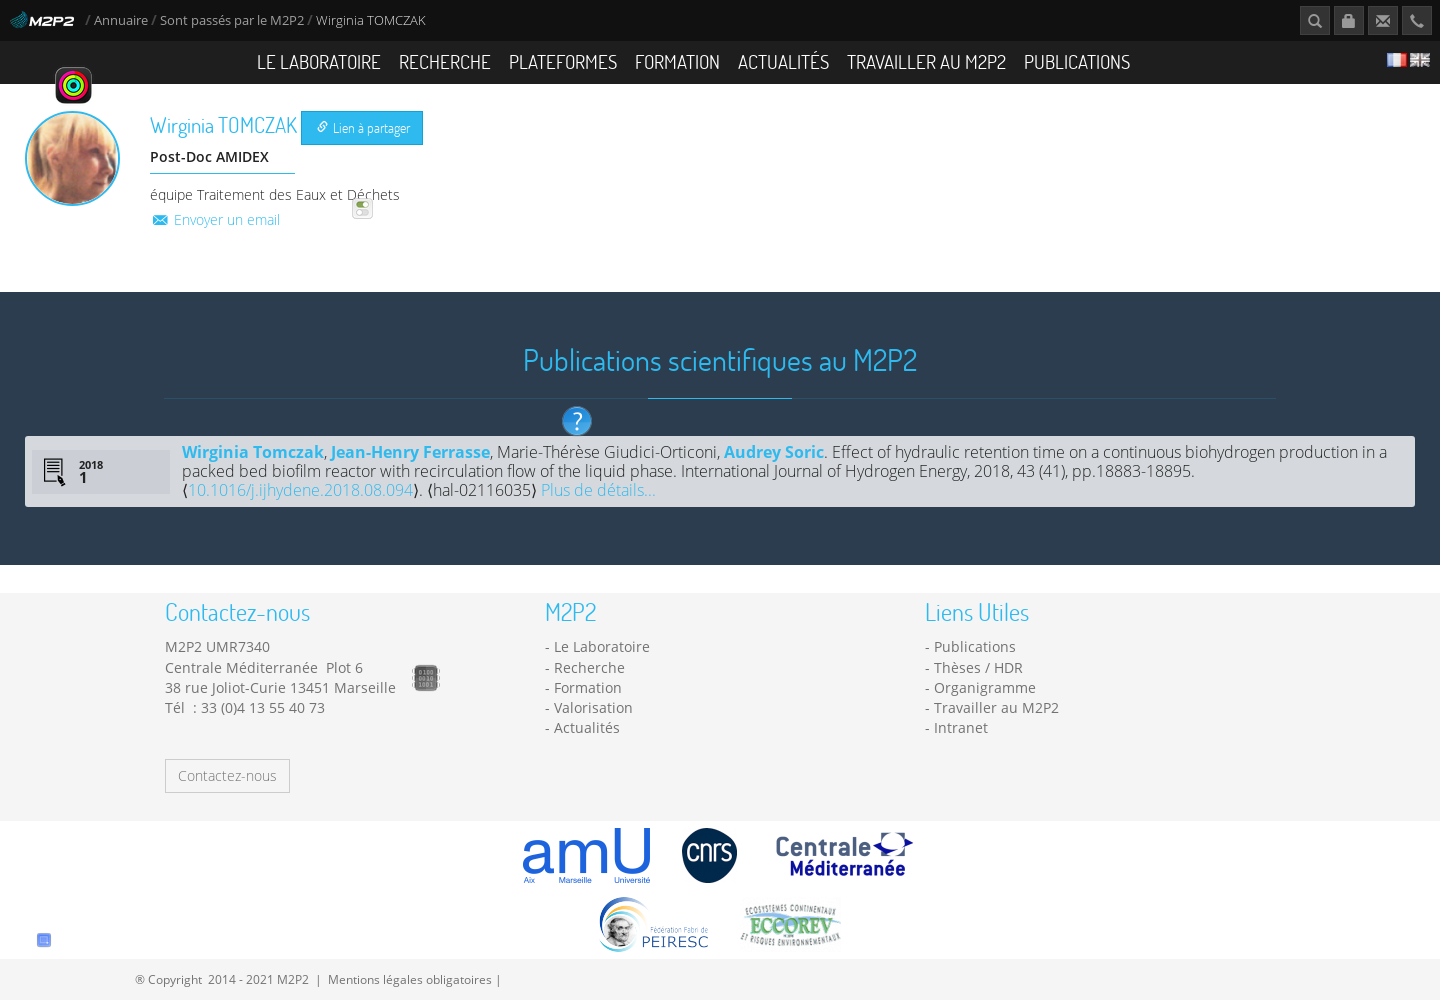  I want to click on firmware file or binary data, so click(426, 678).